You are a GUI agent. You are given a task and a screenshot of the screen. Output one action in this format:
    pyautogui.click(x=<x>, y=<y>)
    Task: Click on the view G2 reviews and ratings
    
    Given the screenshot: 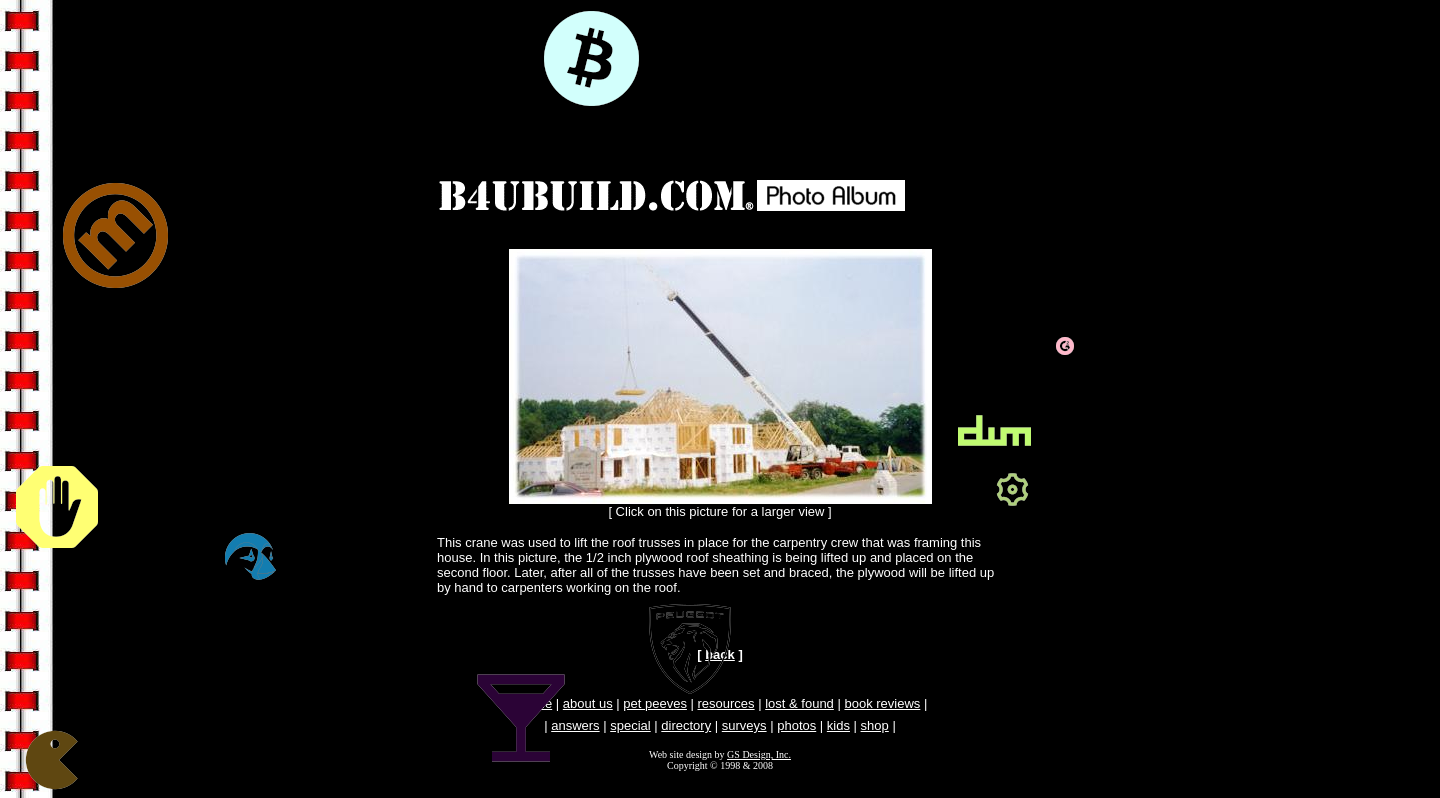 What is the action you would take?
    pyautogui.click(x=1065, y=346)
    